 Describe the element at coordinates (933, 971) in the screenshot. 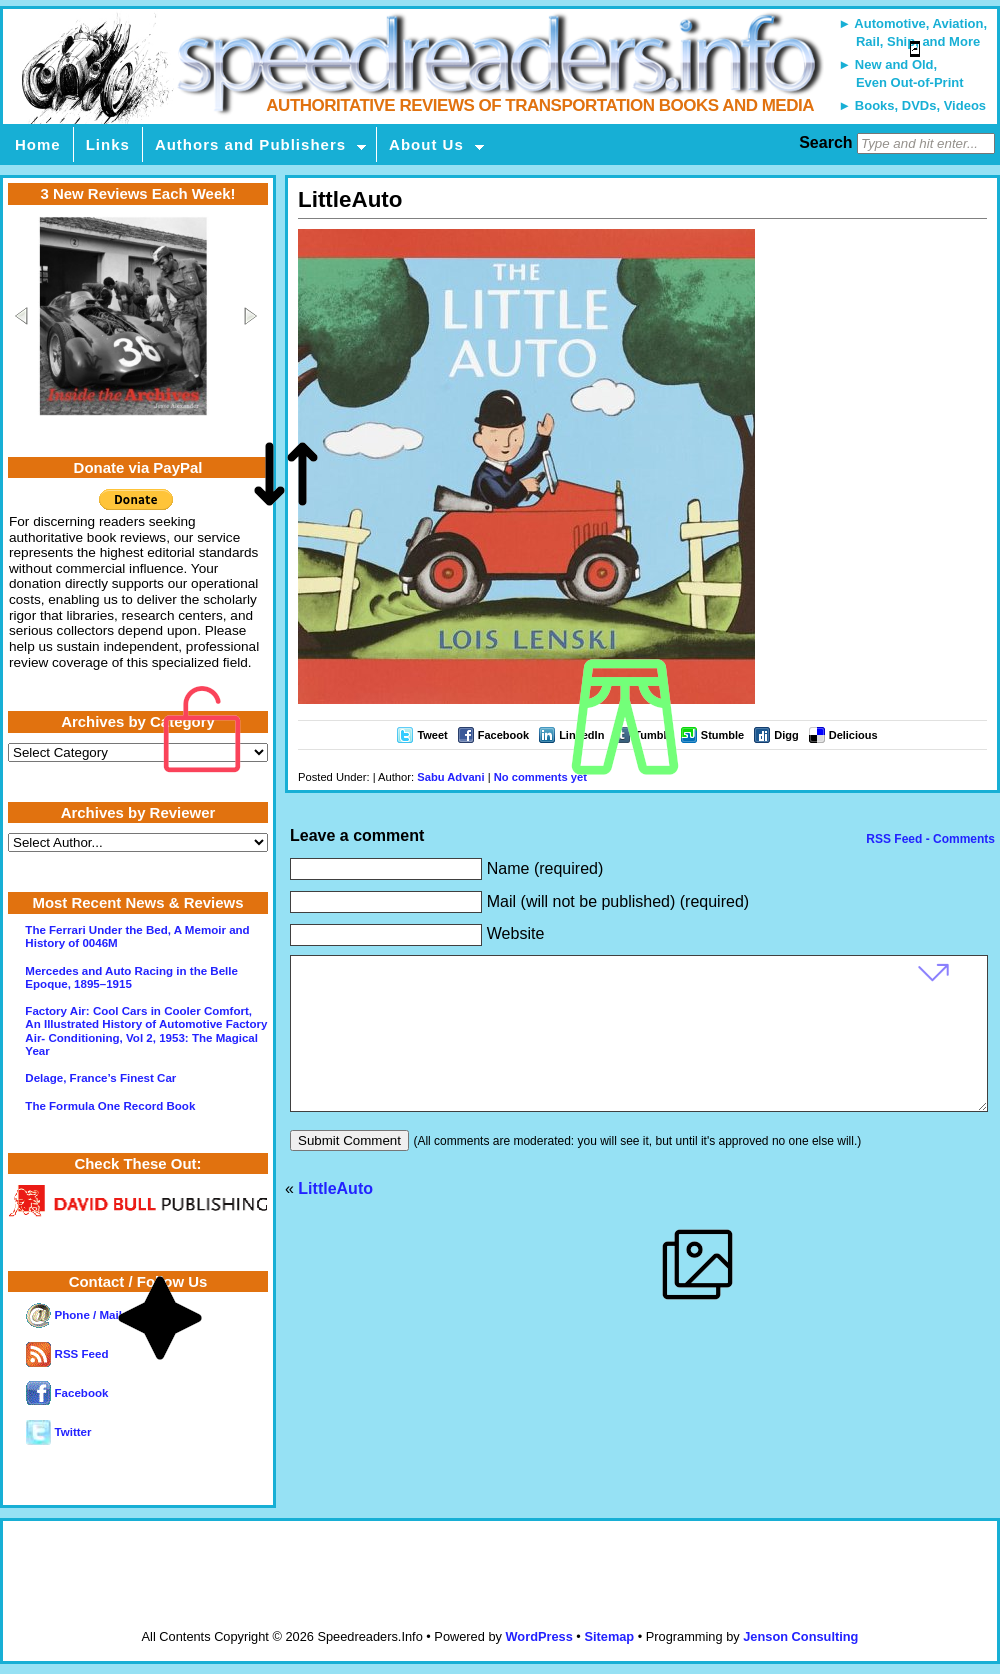

I see `reply to a message` at that location.